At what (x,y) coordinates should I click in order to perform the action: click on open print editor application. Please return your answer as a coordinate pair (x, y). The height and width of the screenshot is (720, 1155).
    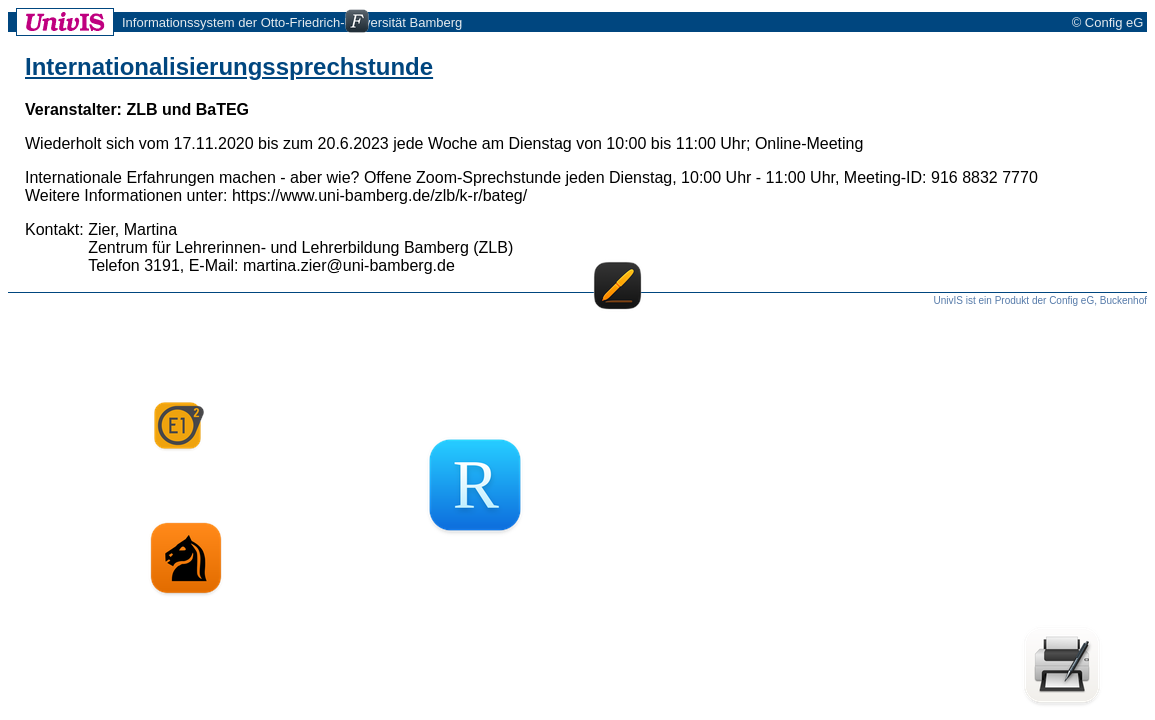
    Looking at the image, I should click on (1062, 665).